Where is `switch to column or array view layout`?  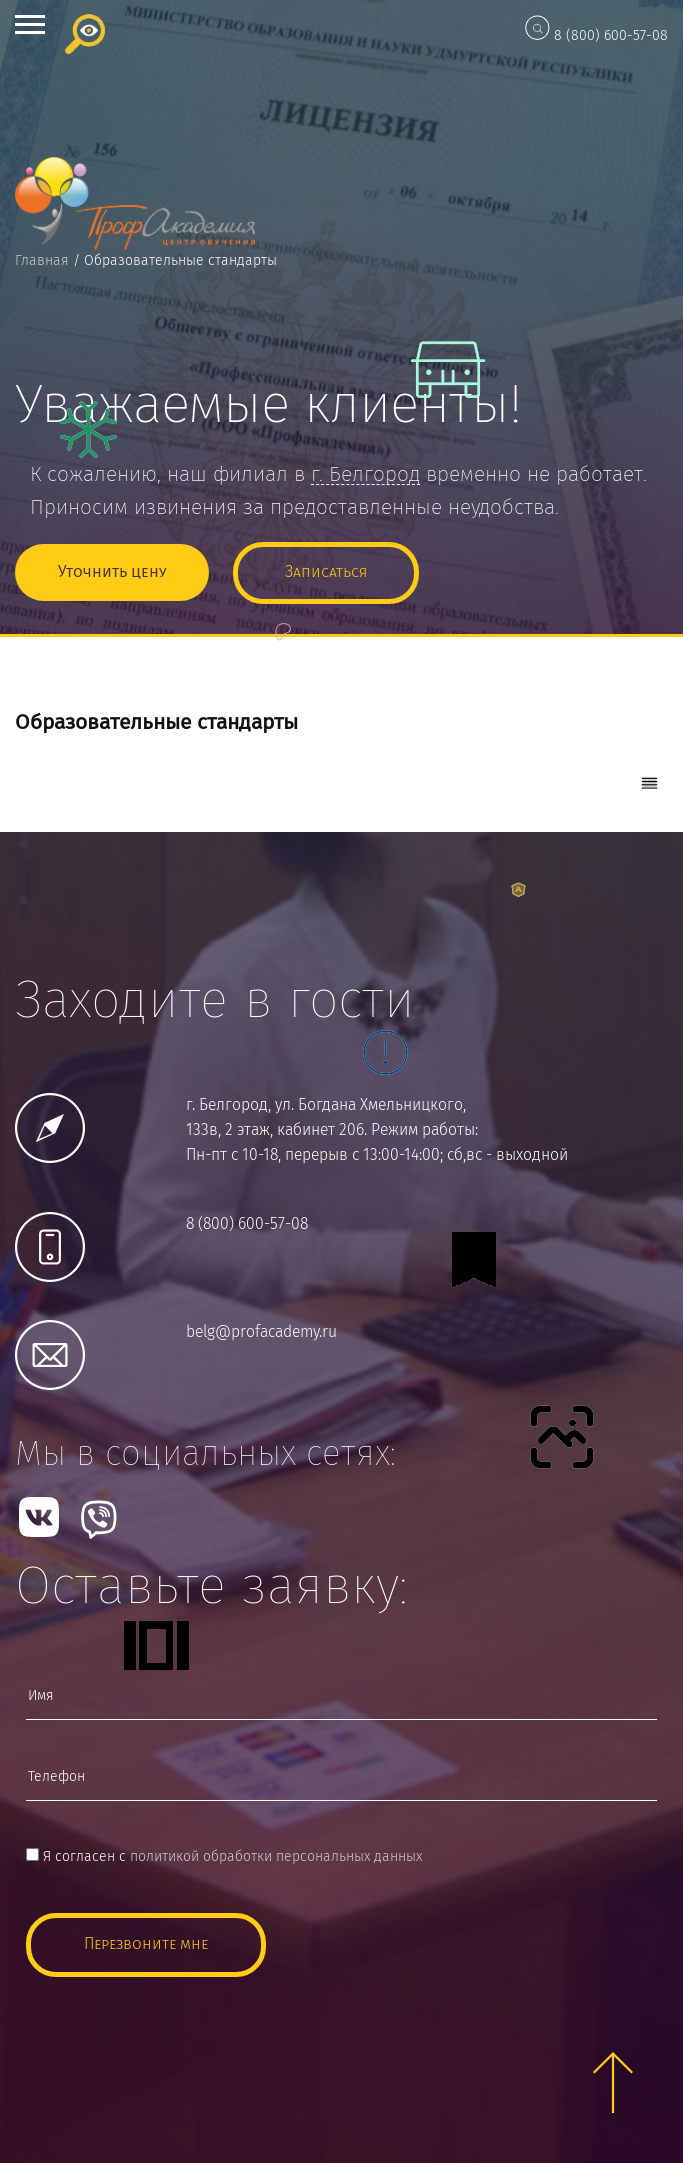 switch to column or array view layout is located at coordinates (154, 1647).